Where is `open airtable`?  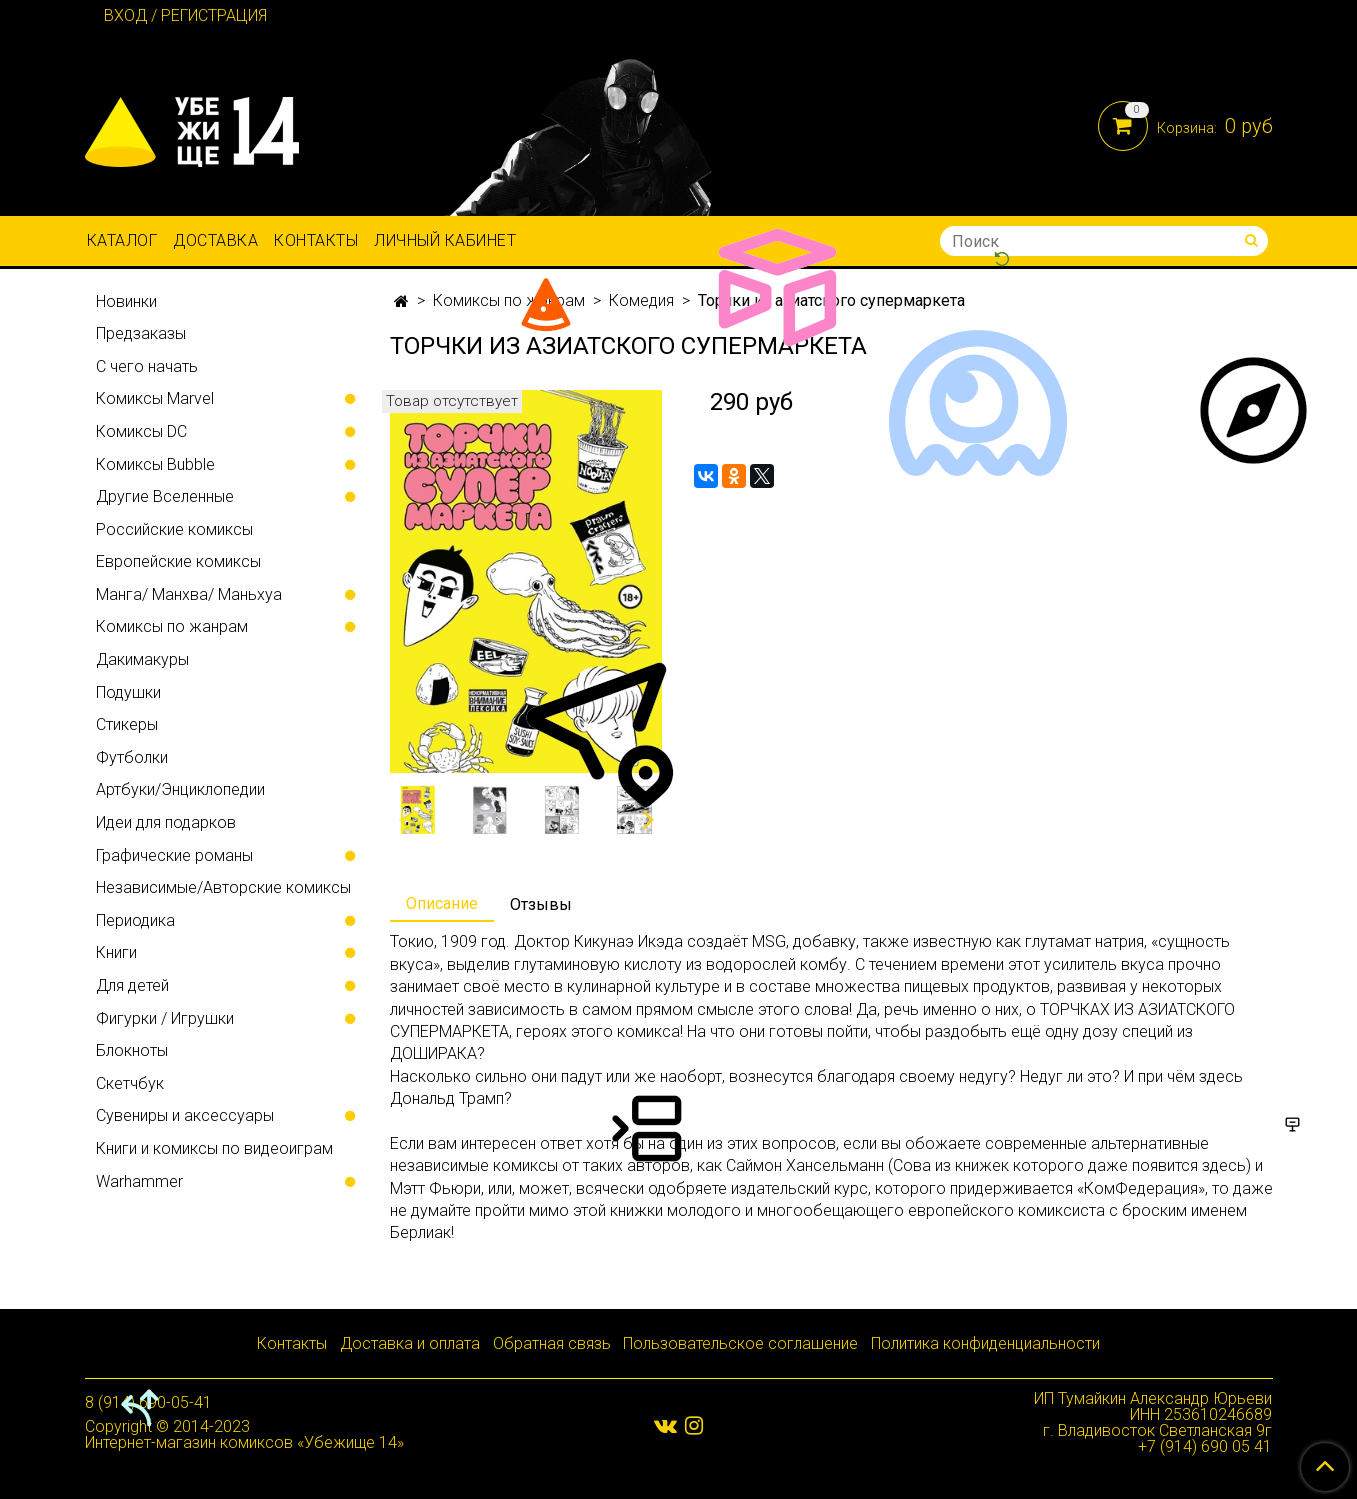 open airtable is located at coordinates (777, 287).